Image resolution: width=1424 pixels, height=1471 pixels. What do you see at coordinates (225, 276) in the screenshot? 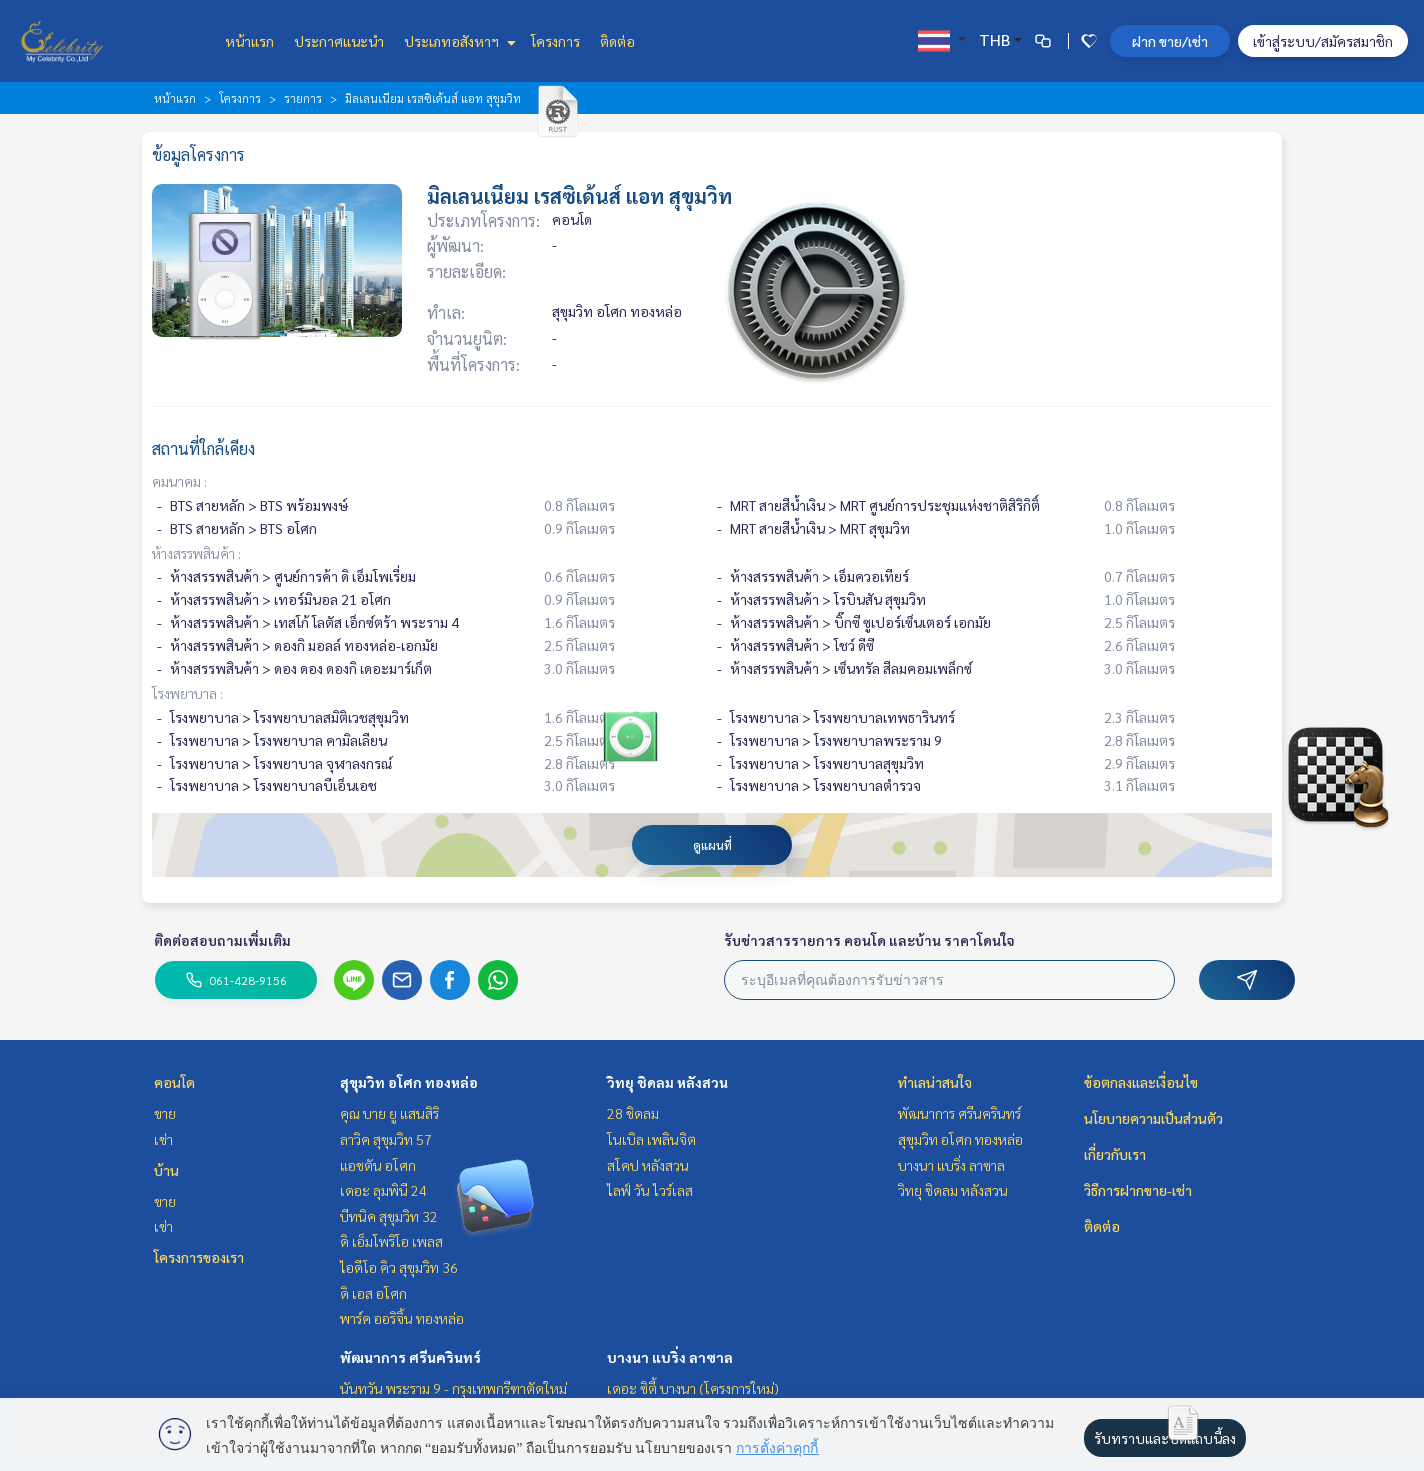
I see `iPod mini device icon` at bounding box center [225, 276].